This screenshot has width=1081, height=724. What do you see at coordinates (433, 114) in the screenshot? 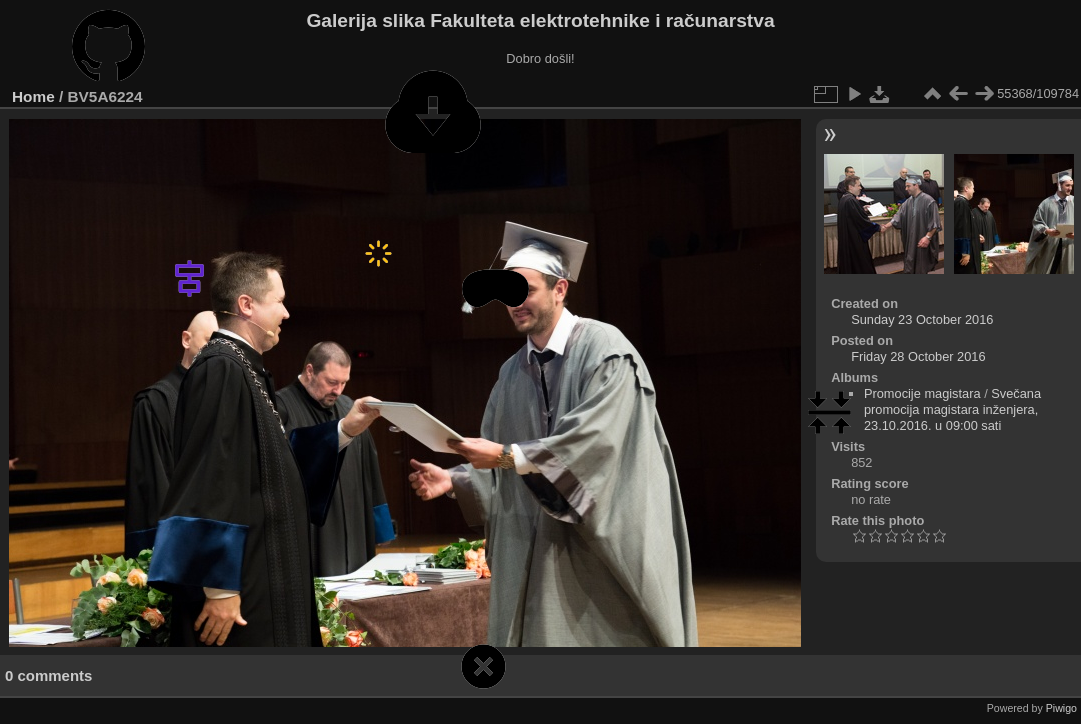
I see `download file from cloud storage` at bounding box center [433, 114].